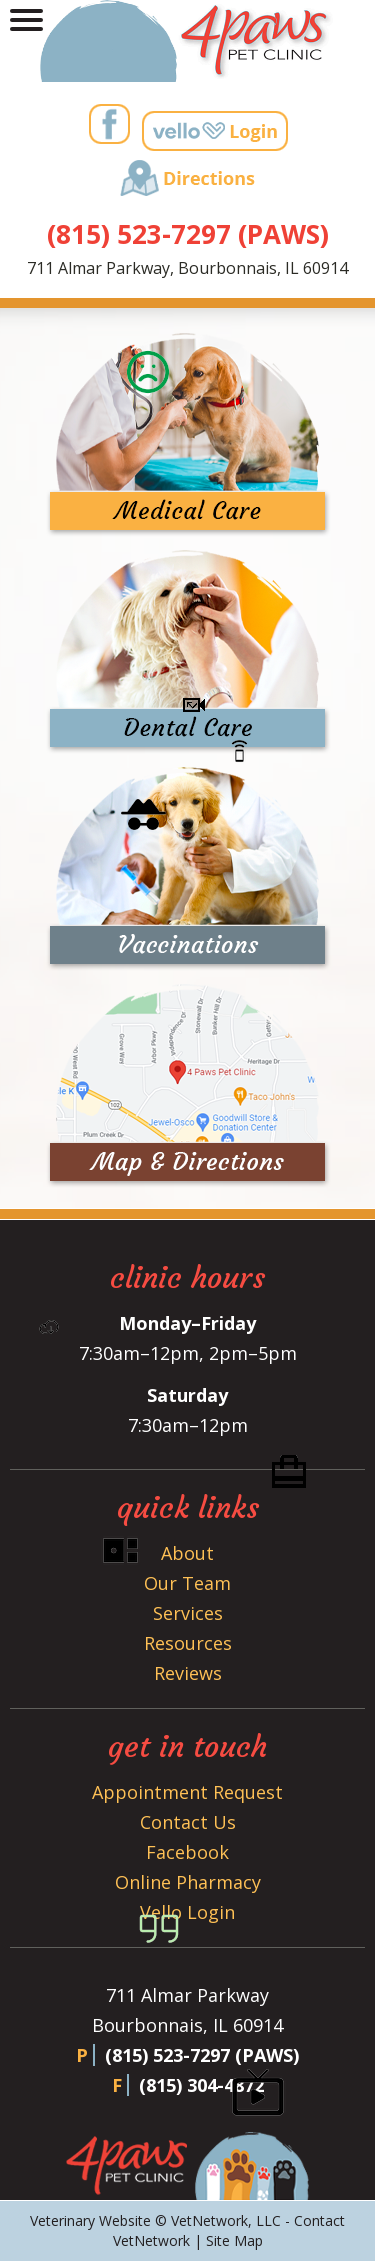  Describe the element at coordinates (239, 751) in the screenshot. I see `enable speakerphone during a call` at that location.